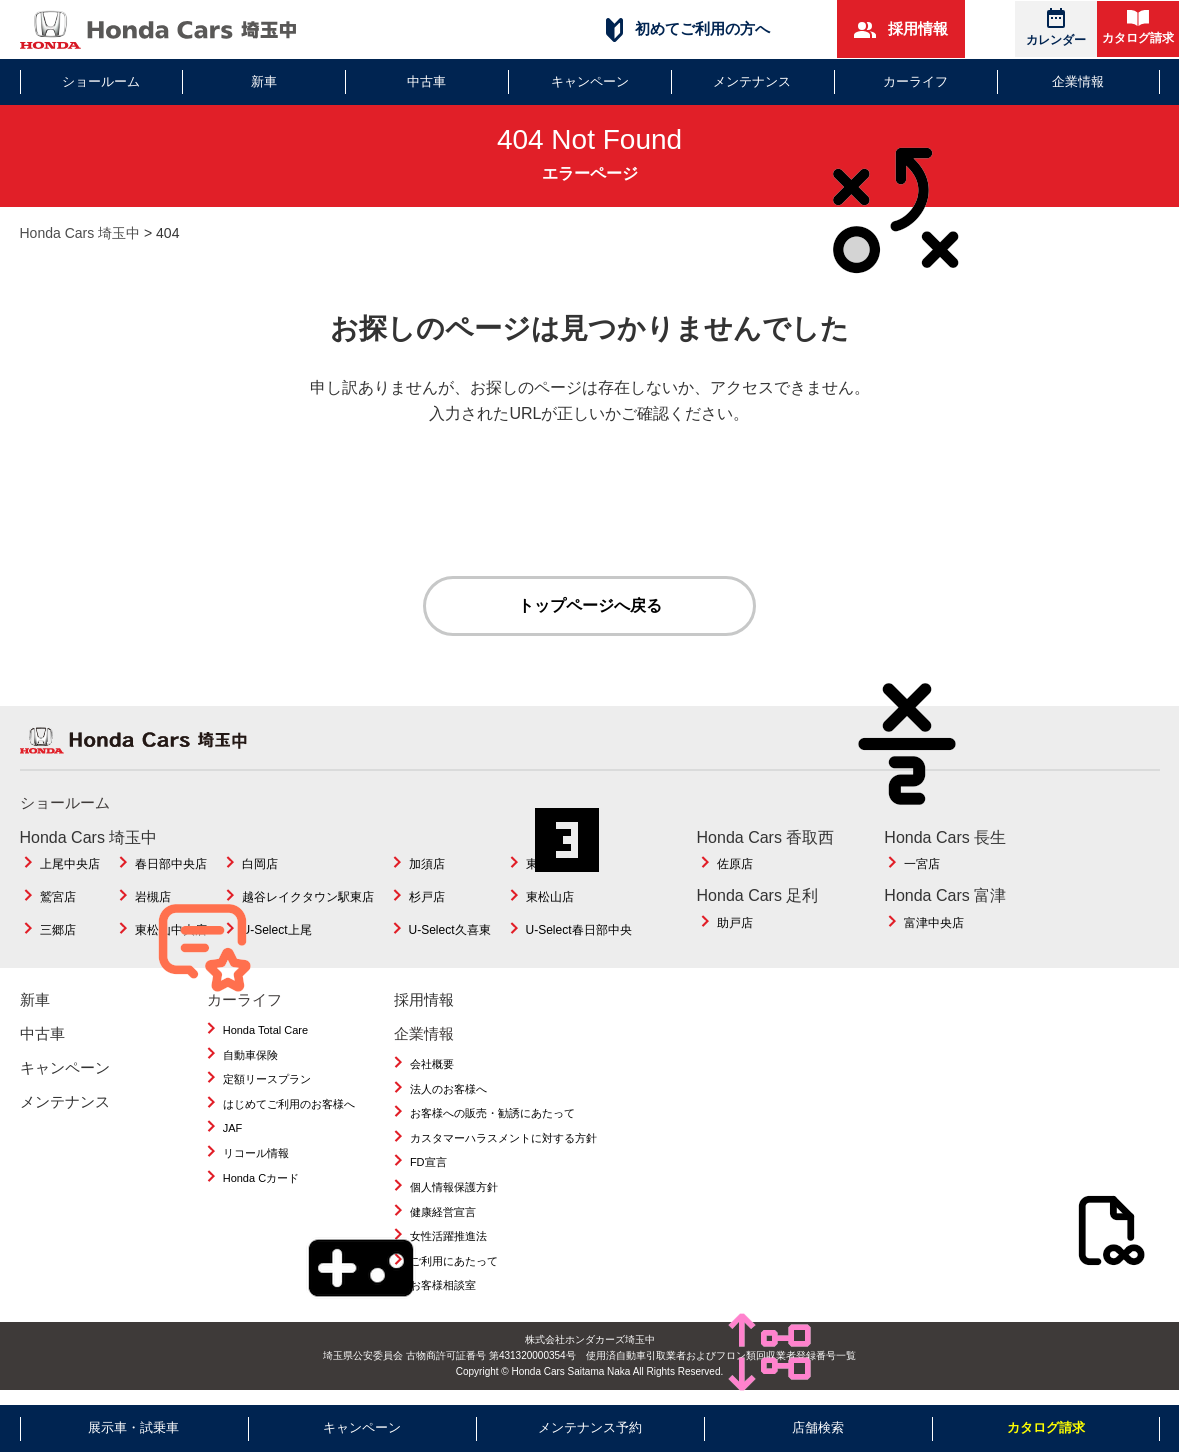 Image resolution: width=1179 pixels, height=1452 pixels. Describe the element at coordinates (202, 943) in the screenshot. I see `view starred or favorite messages` at that location.